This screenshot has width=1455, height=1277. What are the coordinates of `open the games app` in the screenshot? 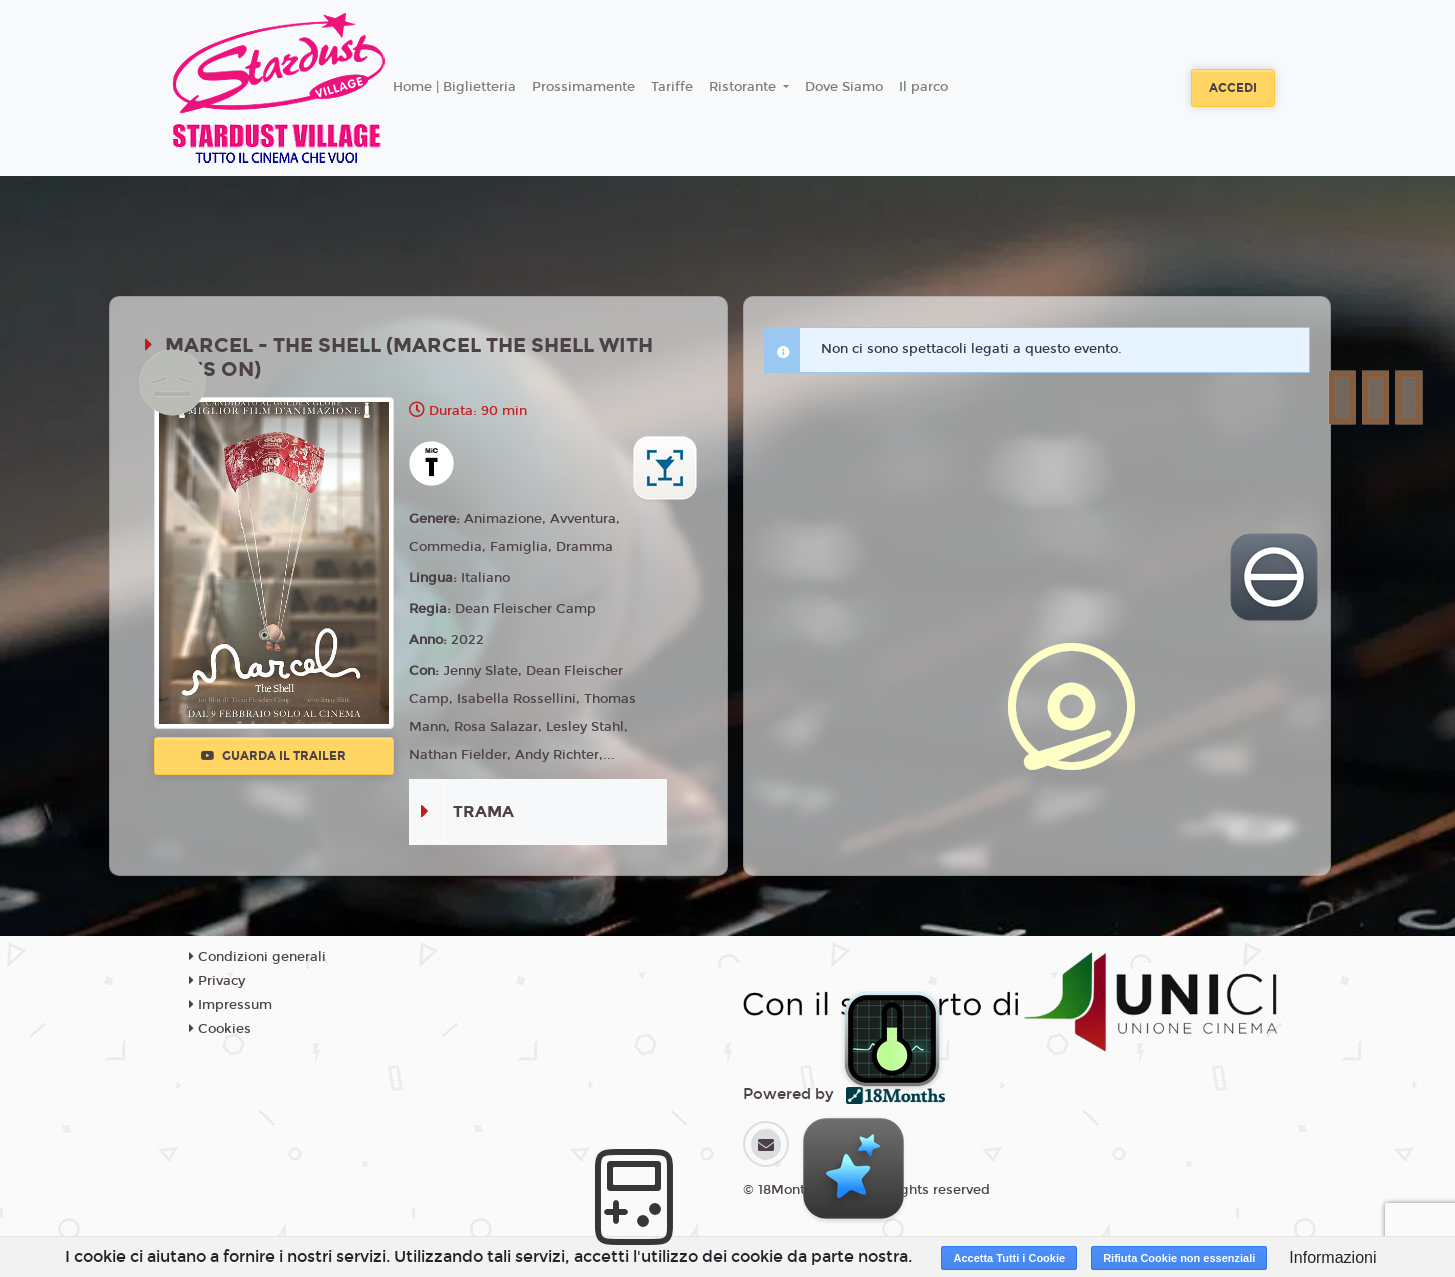 It's located at (637, 1197).